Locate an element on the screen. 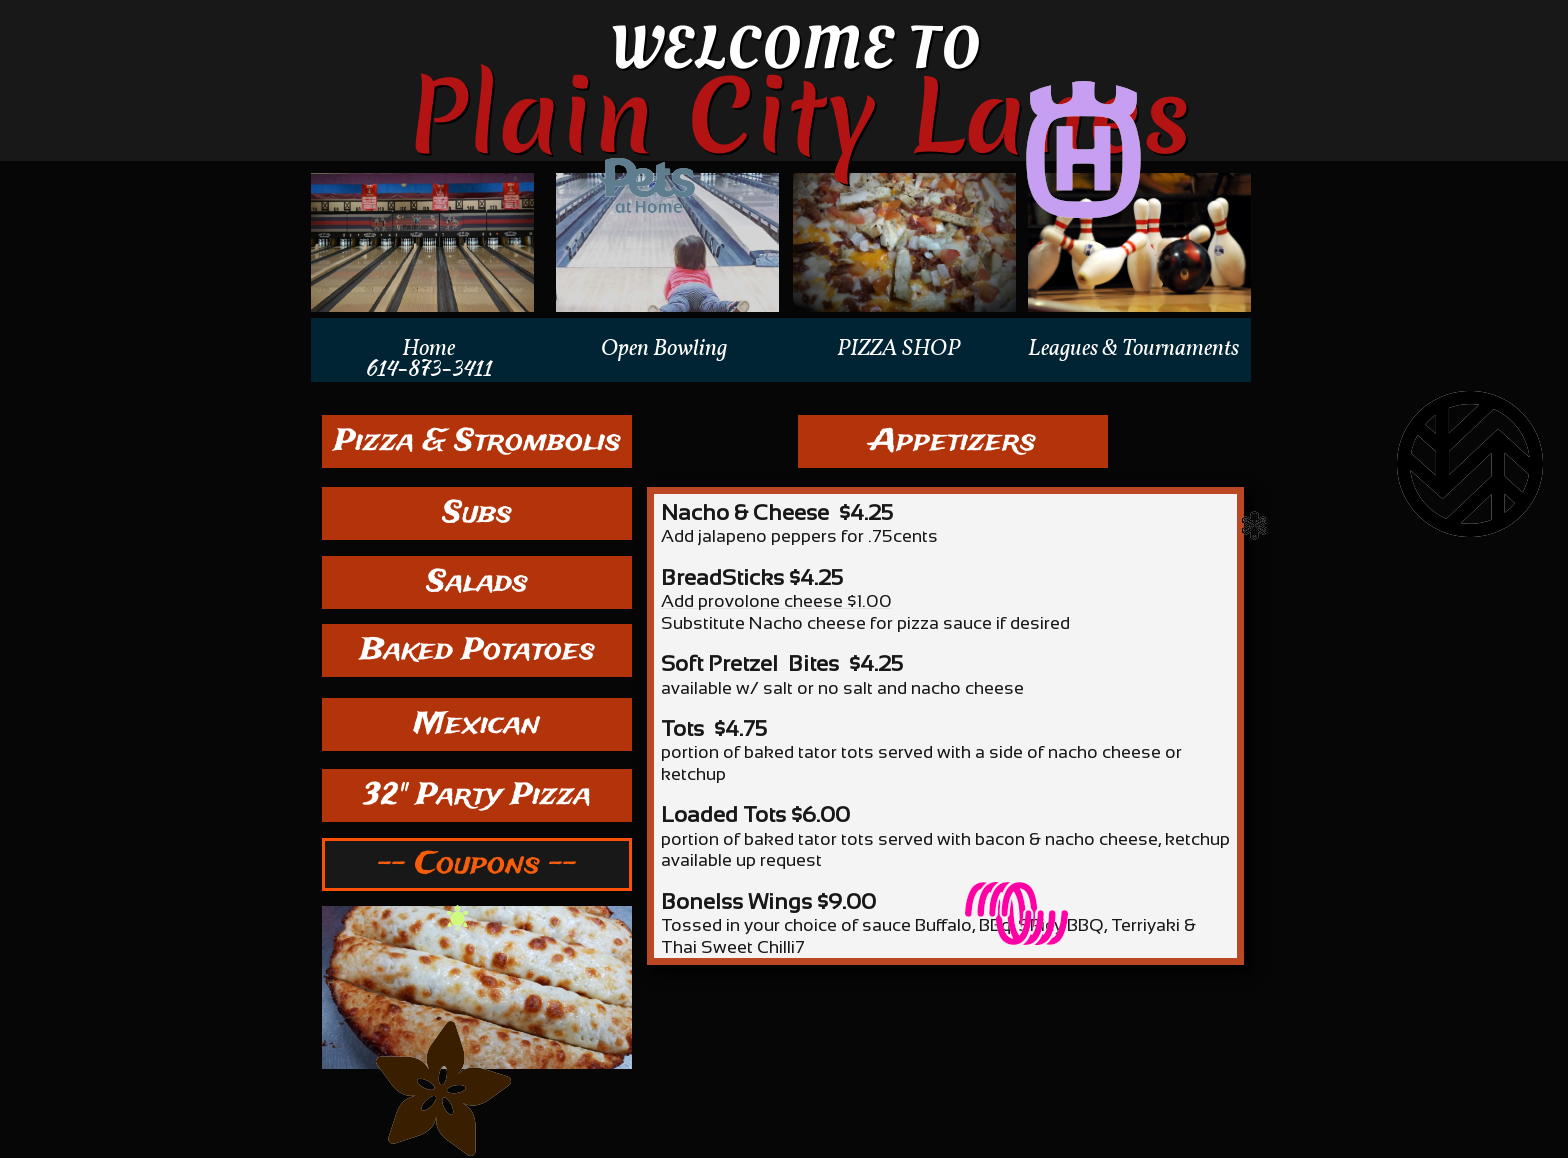 This screenshot has height=1158, width=1568. visit the Pets at Home website or app is located at coordinates (646, 185).